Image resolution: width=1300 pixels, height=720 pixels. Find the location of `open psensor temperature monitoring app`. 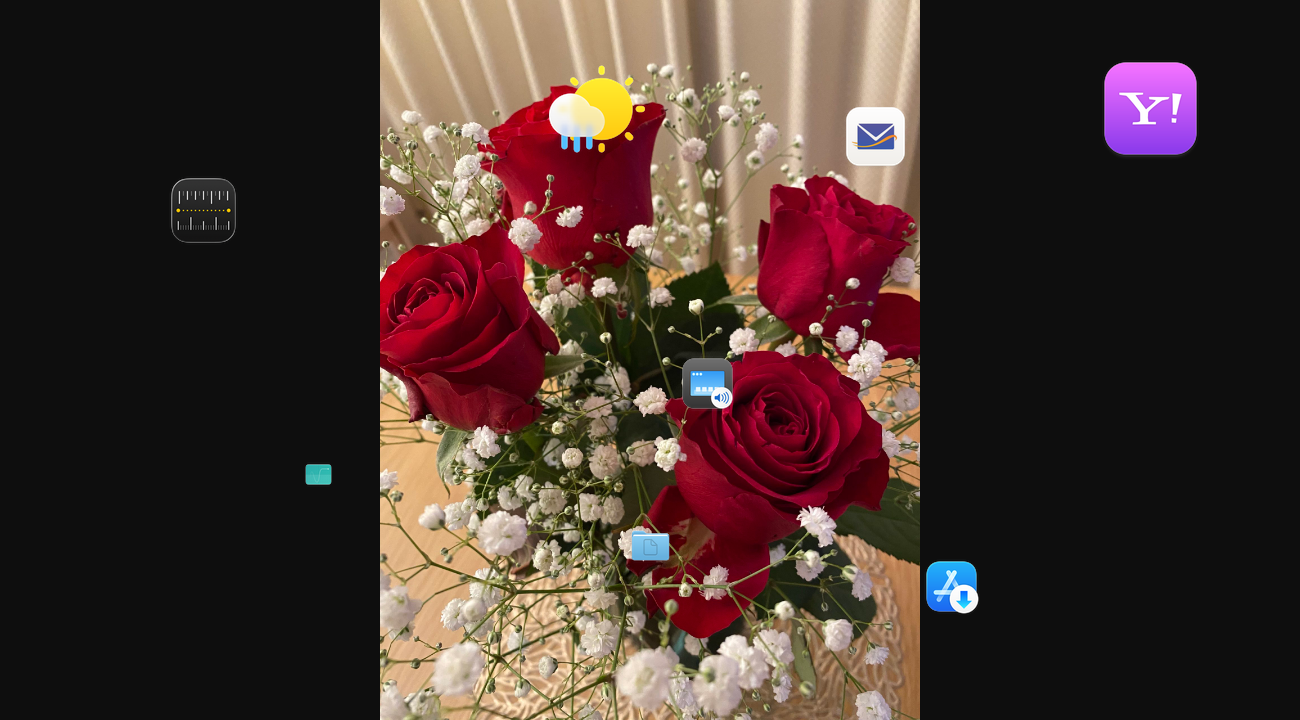

open psensor temperature monitoring app is located at coordinates (318, 474).